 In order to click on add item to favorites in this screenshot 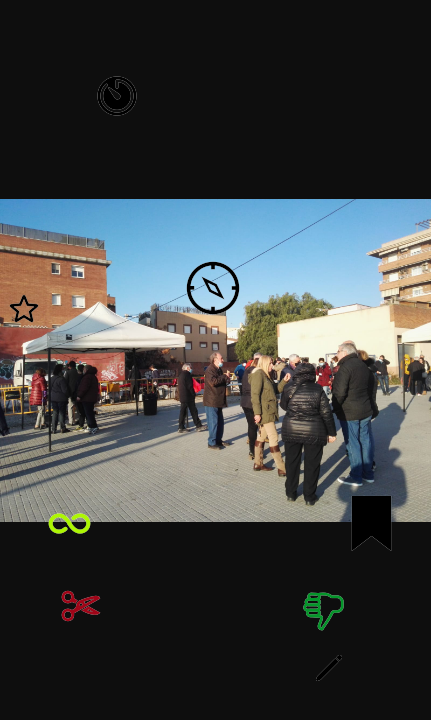, I will do `click(24, 309)`.